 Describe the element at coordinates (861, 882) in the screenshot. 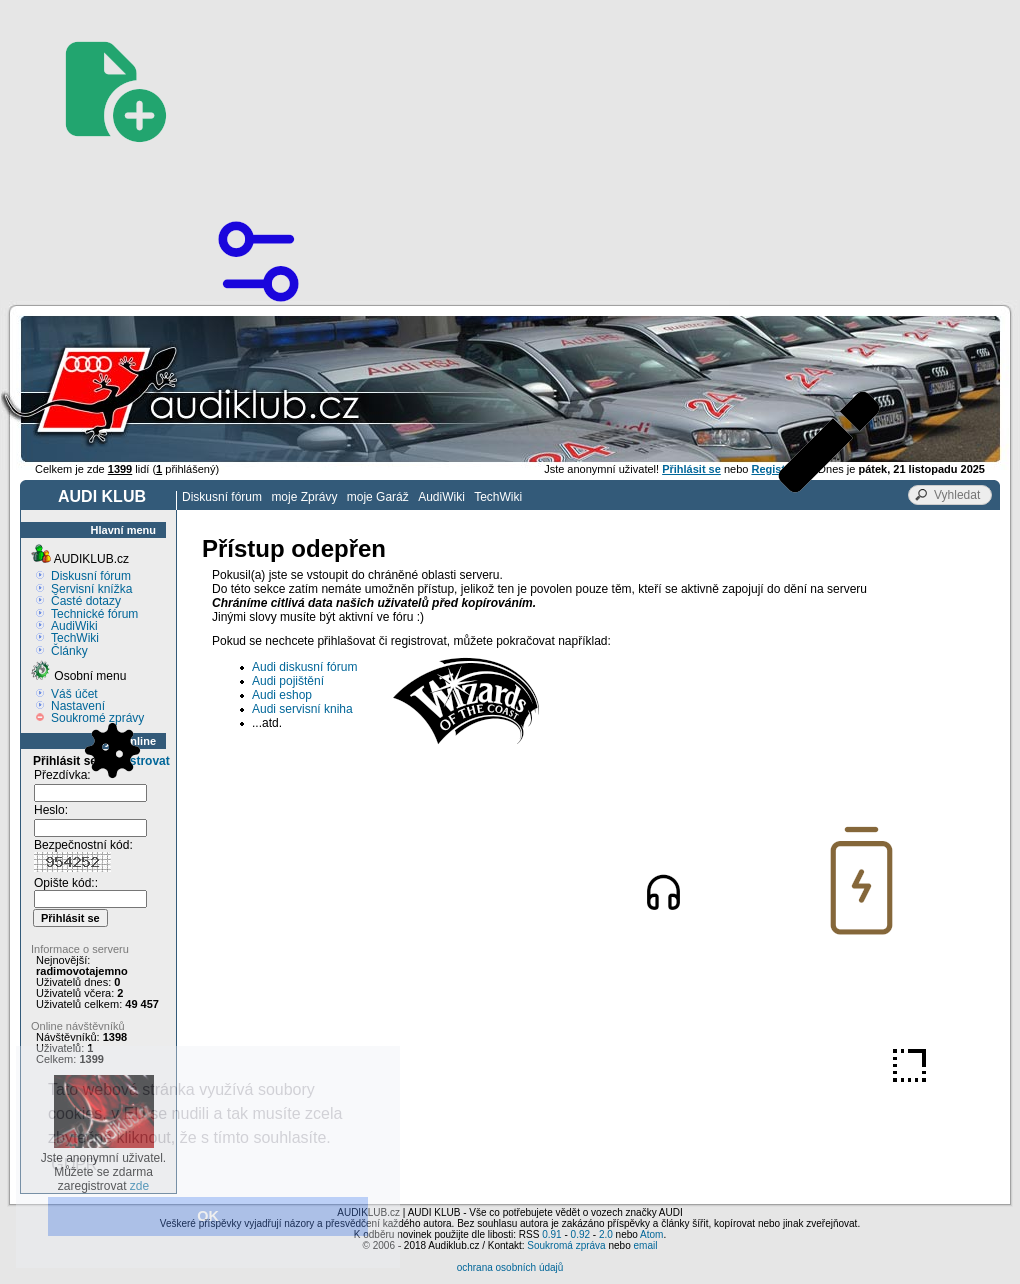

I see `indicates device is currently charging` at that location.